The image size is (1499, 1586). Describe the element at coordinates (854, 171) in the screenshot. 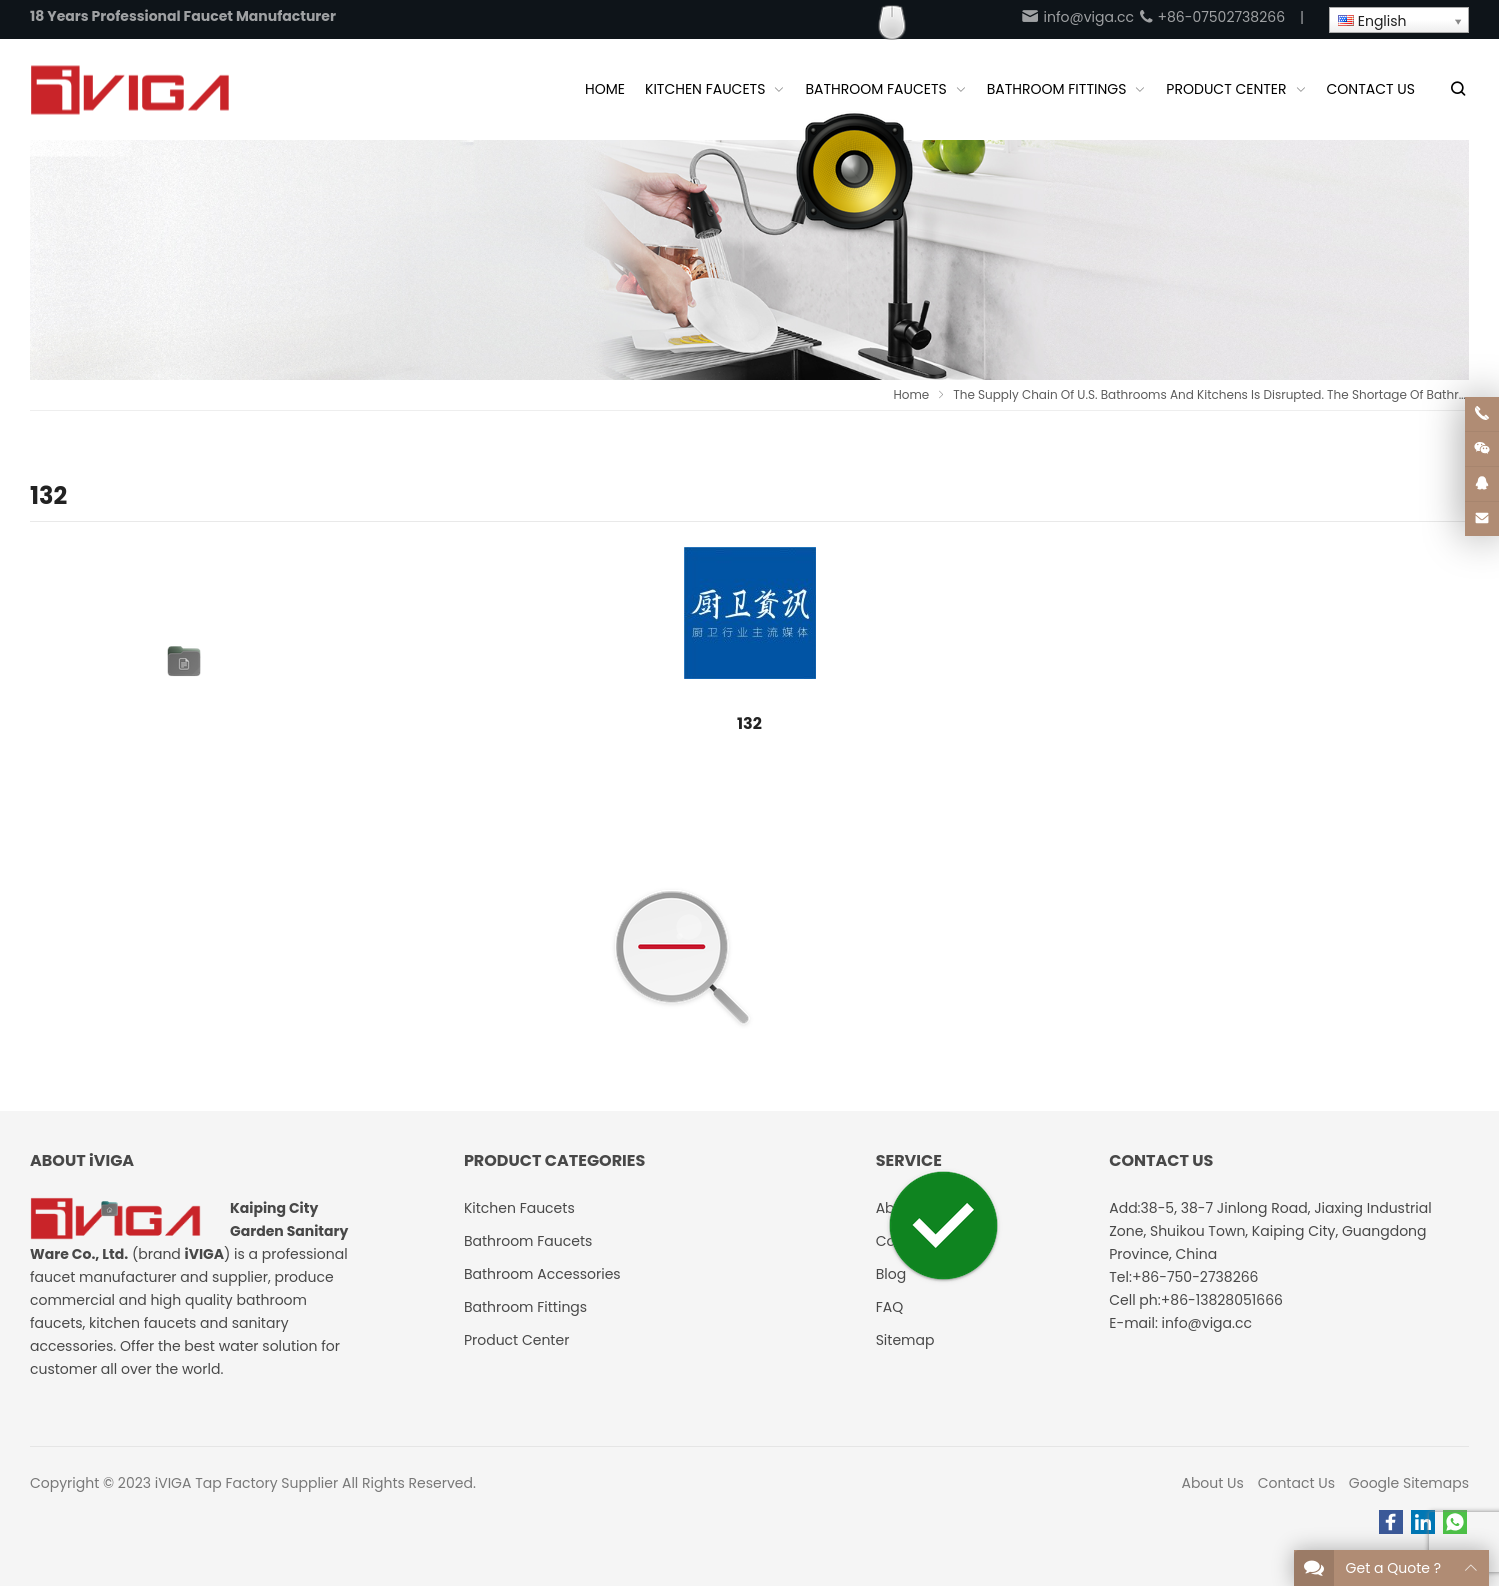

I see `adjust speaker or audio output settings` at that location.